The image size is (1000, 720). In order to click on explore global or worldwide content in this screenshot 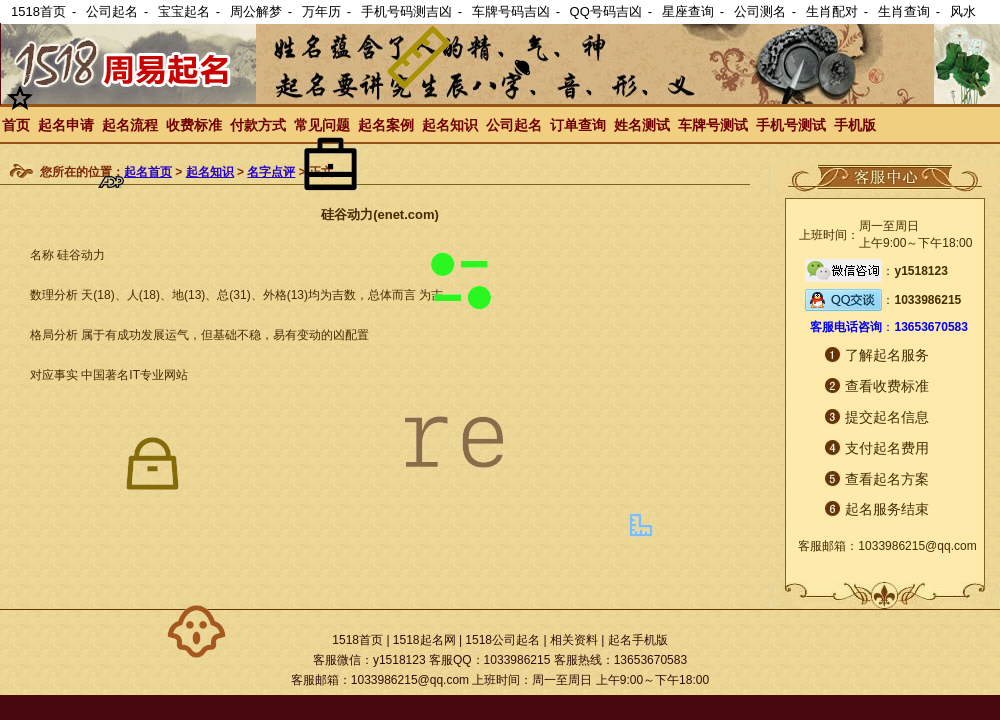, I will do `click(522, 68)`.